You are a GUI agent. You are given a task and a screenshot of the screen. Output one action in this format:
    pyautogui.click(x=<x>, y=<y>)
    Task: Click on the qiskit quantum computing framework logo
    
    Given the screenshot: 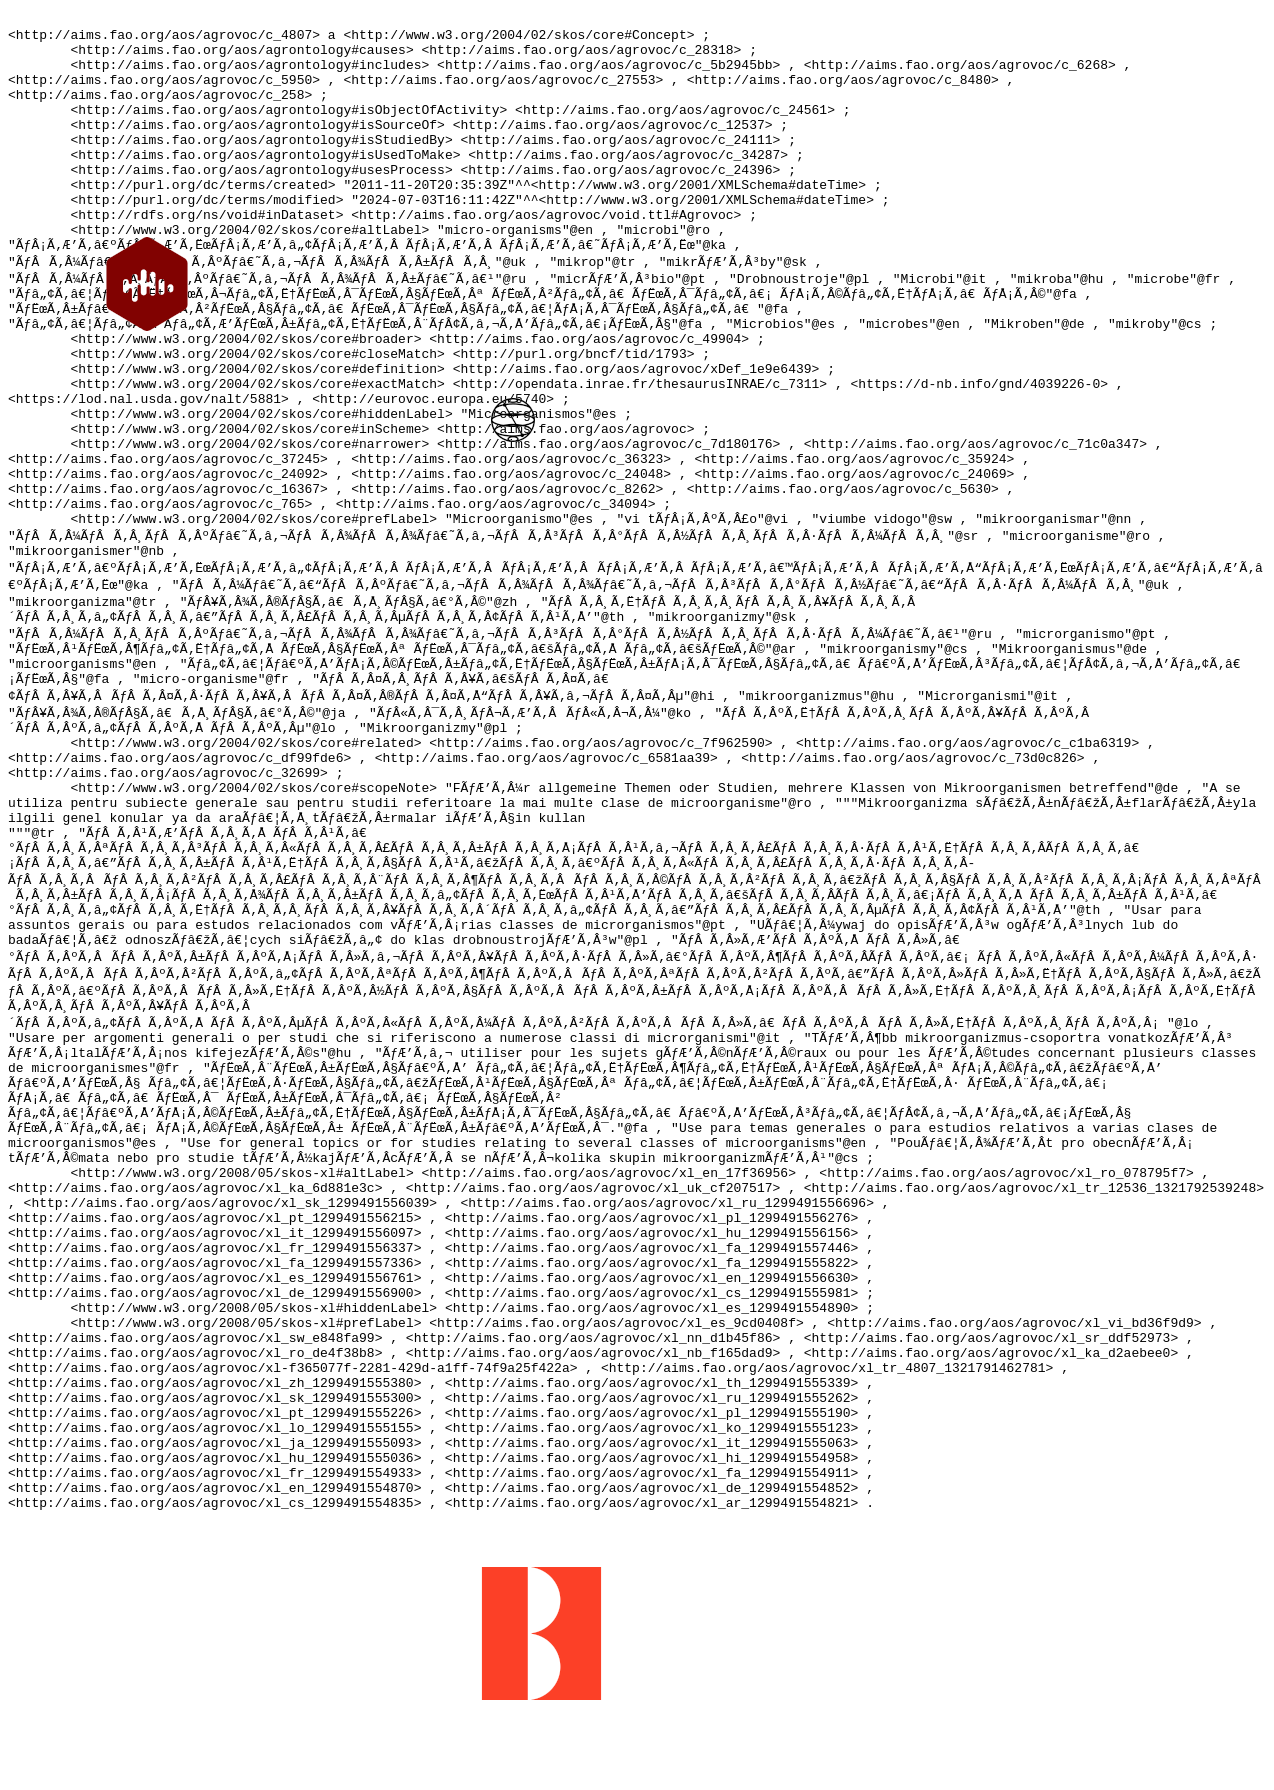 What is the action you would take?
    pyautogui.click(x=513, y=420)
    